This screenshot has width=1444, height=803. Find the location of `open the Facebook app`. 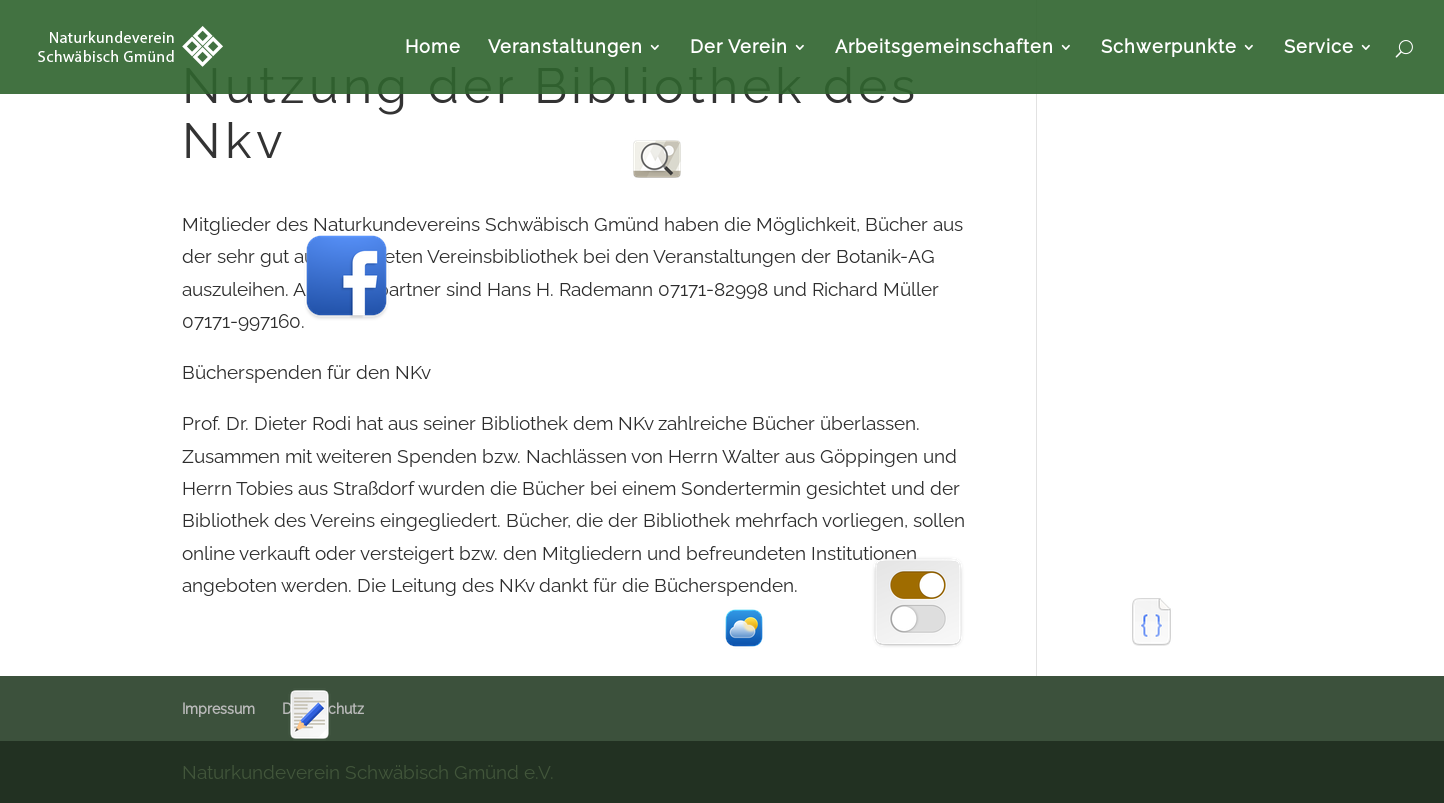

open the Facebook app is located at coordinates (346, 275).